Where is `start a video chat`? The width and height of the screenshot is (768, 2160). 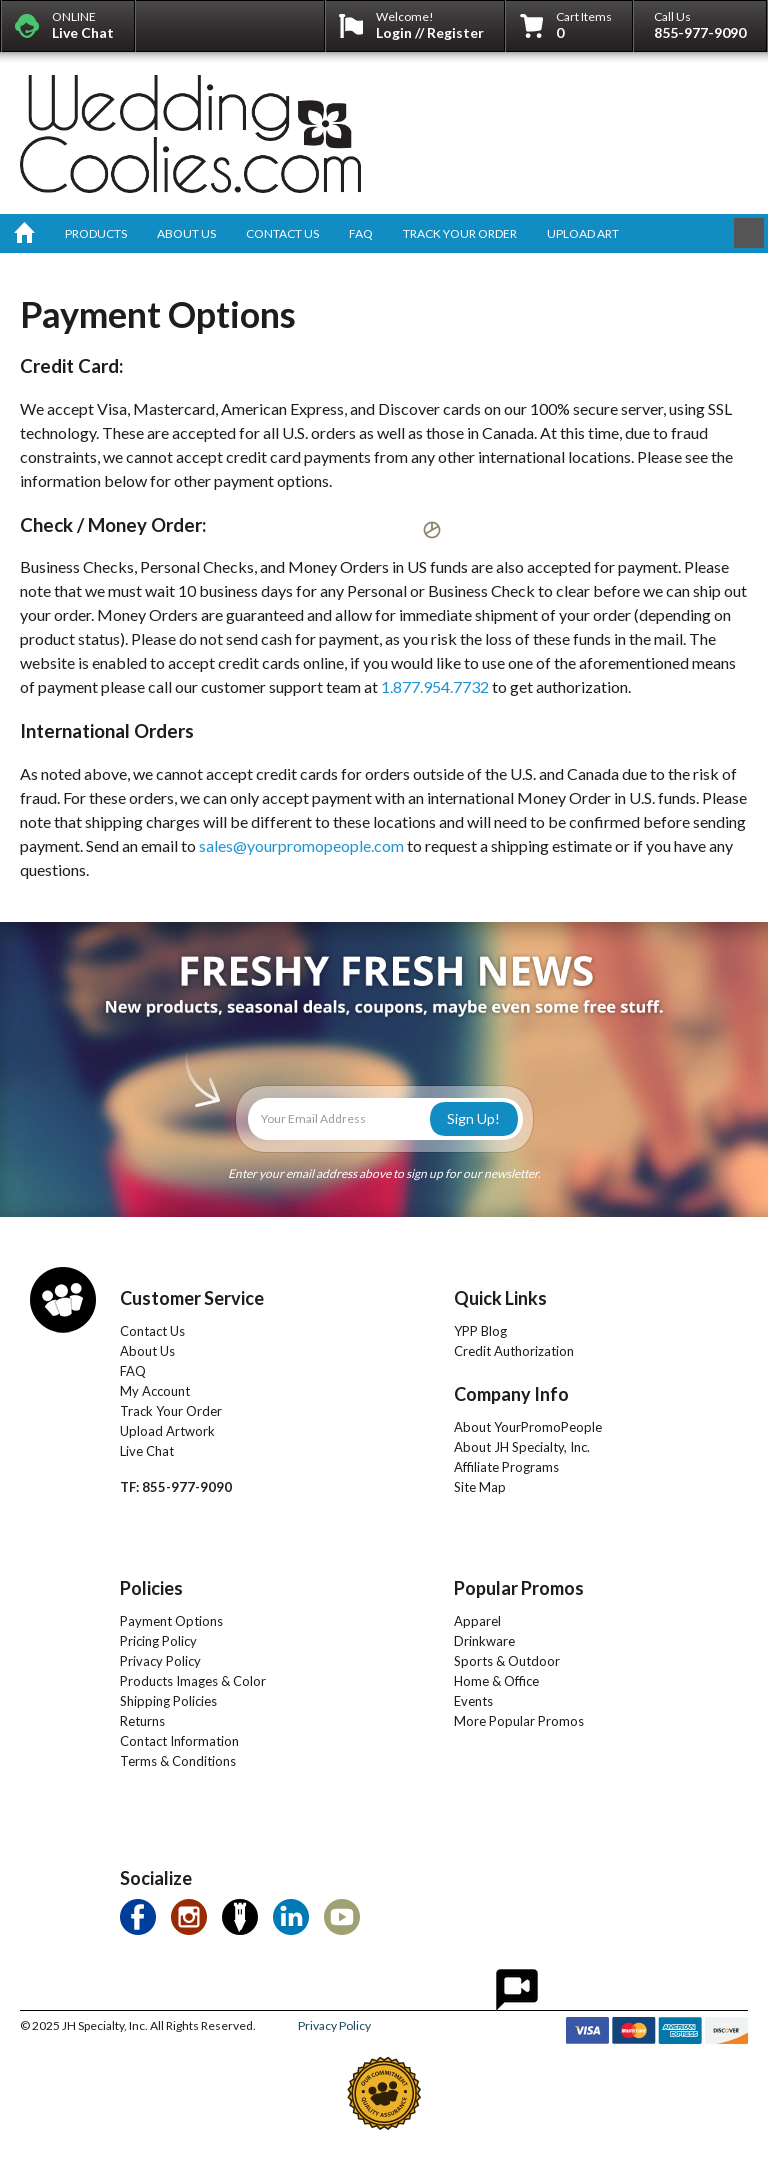
start a video chat is located at coordinates (517, 1990).